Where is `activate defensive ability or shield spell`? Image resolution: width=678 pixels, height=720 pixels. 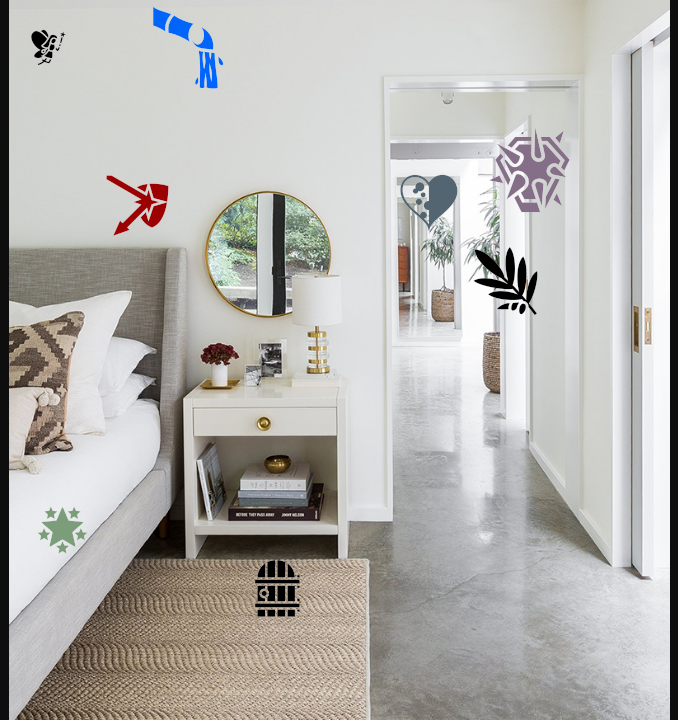 activate defensive ability or shield spell is located at coordinates (532, 171).